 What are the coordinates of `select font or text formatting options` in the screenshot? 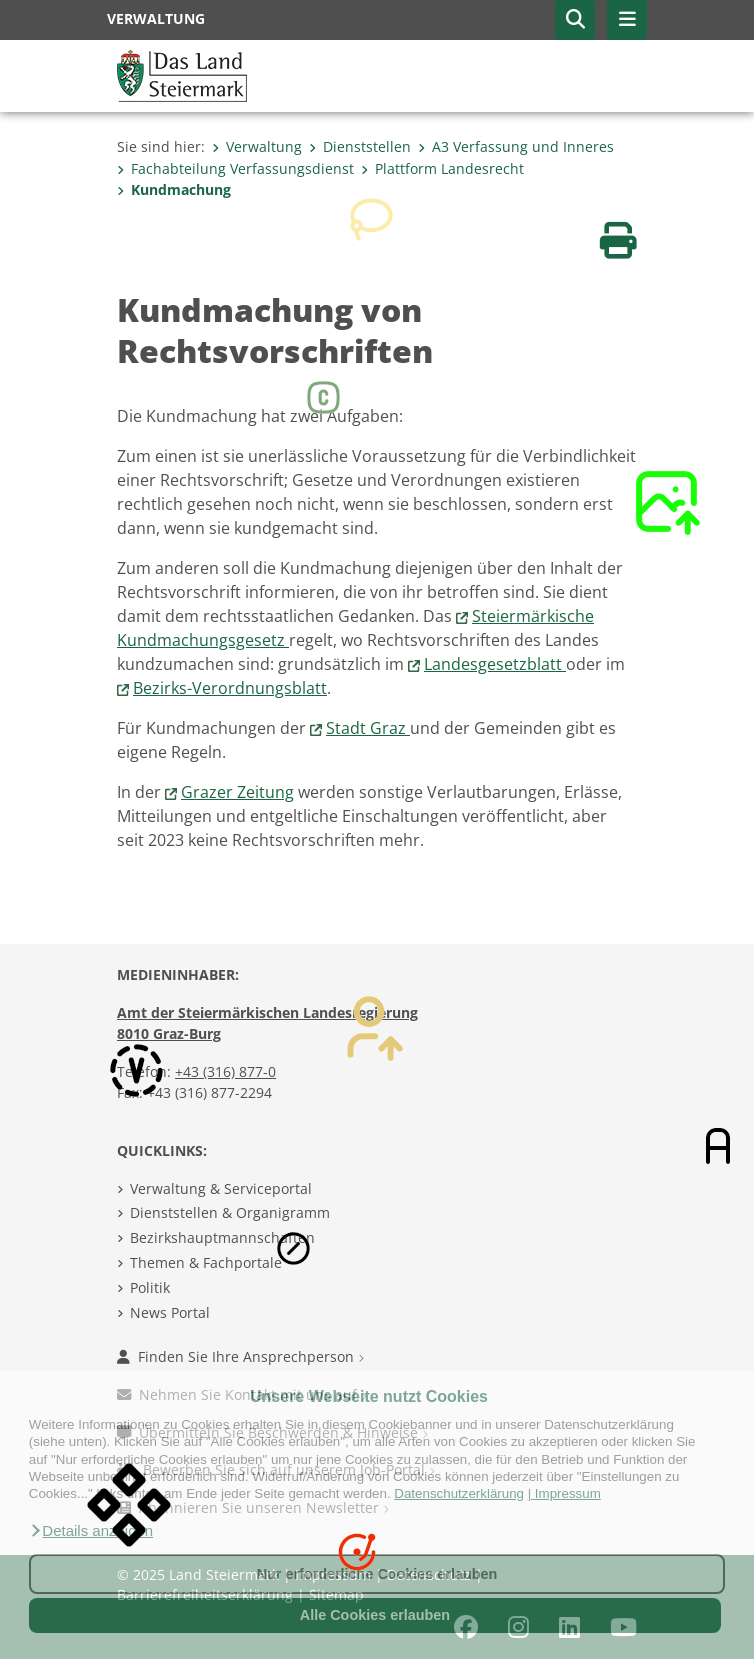 It's located at (718, 1146).